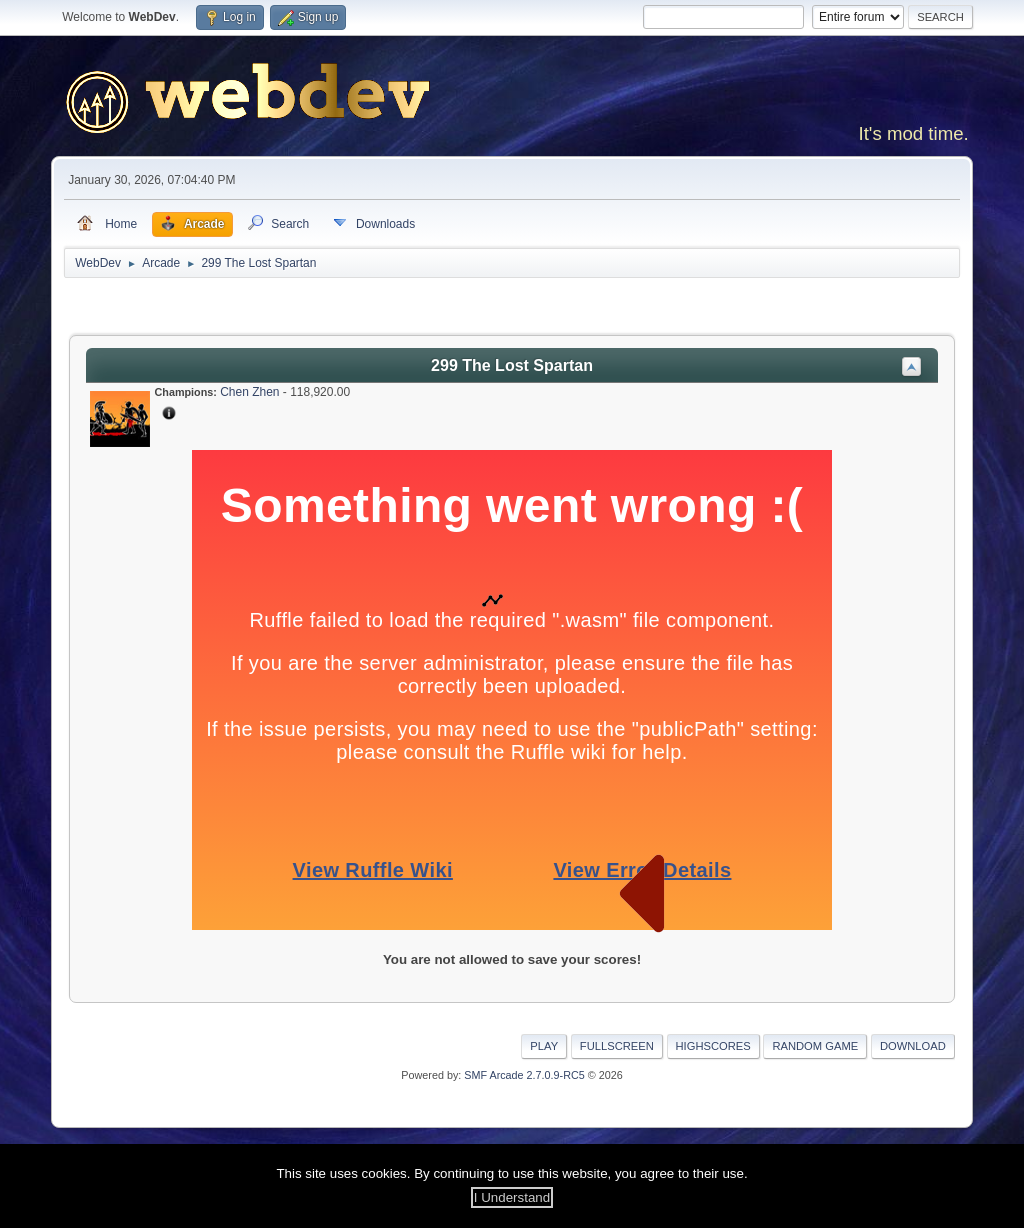 This screenshot has width=1024, height=1228. What do you see at coordinates (647, 893) in the screenshot?
I see `go back to the previous screen` at bounding box center [647, 893].